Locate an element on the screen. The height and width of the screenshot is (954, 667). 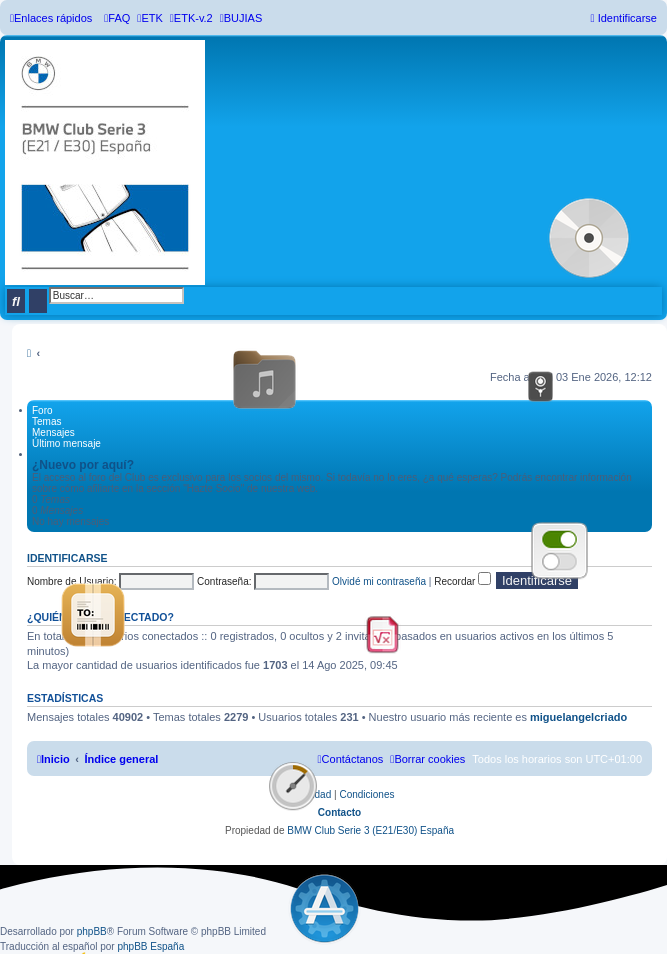
open an opendocument formula file is located at coordinates (382, 634).